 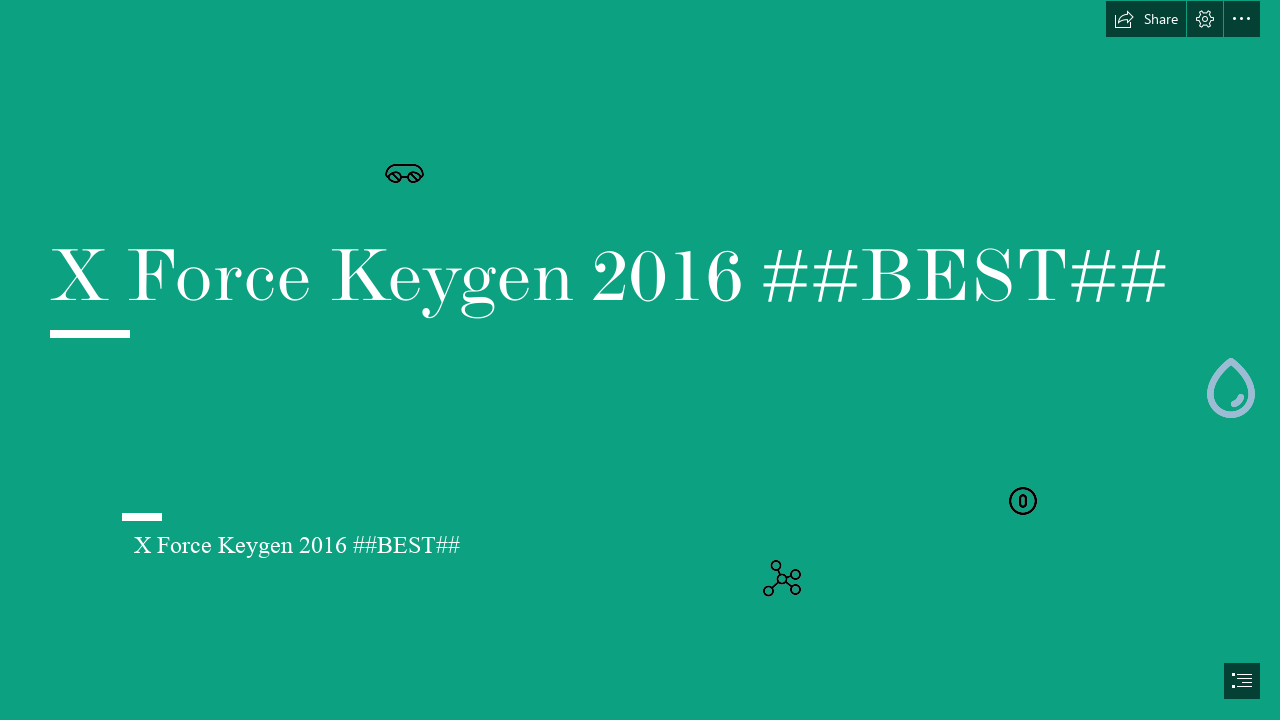 I want to click on view network connections or relationships, so click(x=782, y=579).